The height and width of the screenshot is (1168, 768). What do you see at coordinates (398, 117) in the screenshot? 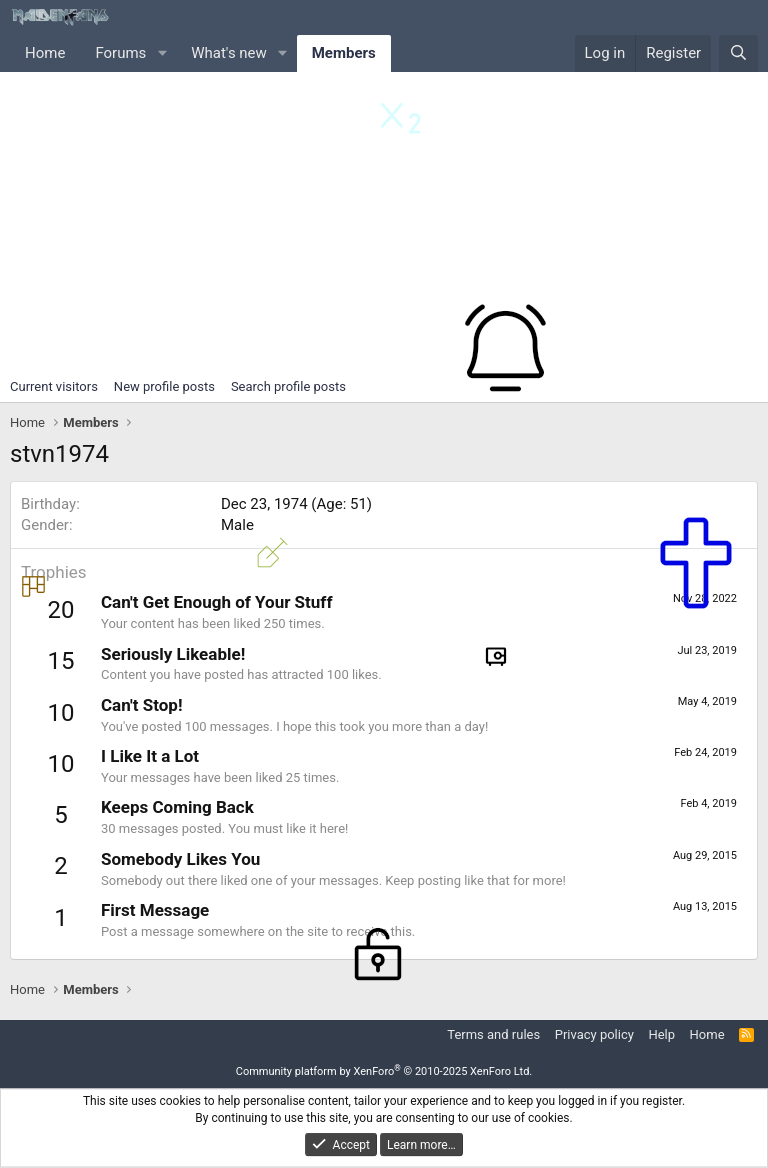
I see `format text as subscript` at bounding box center [398, 117].